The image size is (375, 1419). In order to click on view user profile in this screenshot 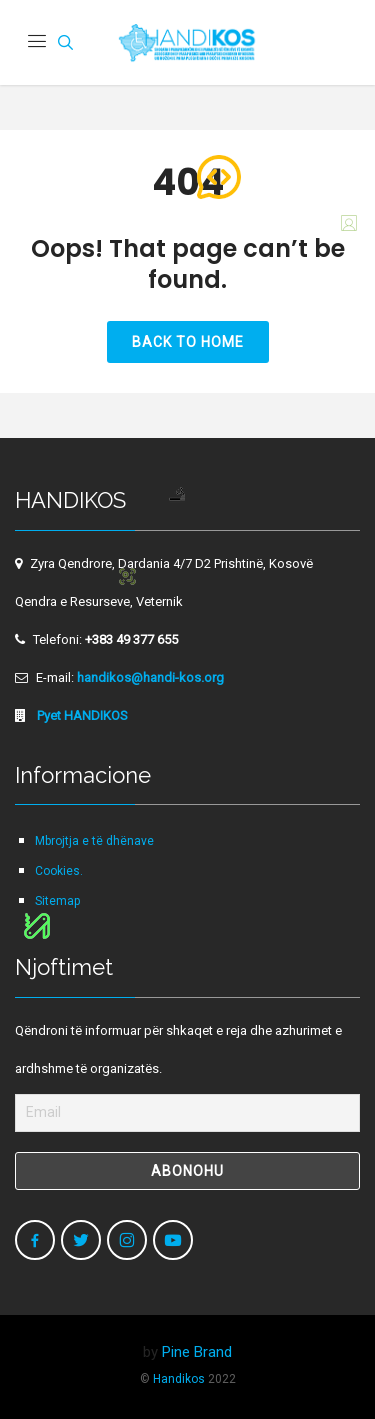, I will do `click(349, 223)`.